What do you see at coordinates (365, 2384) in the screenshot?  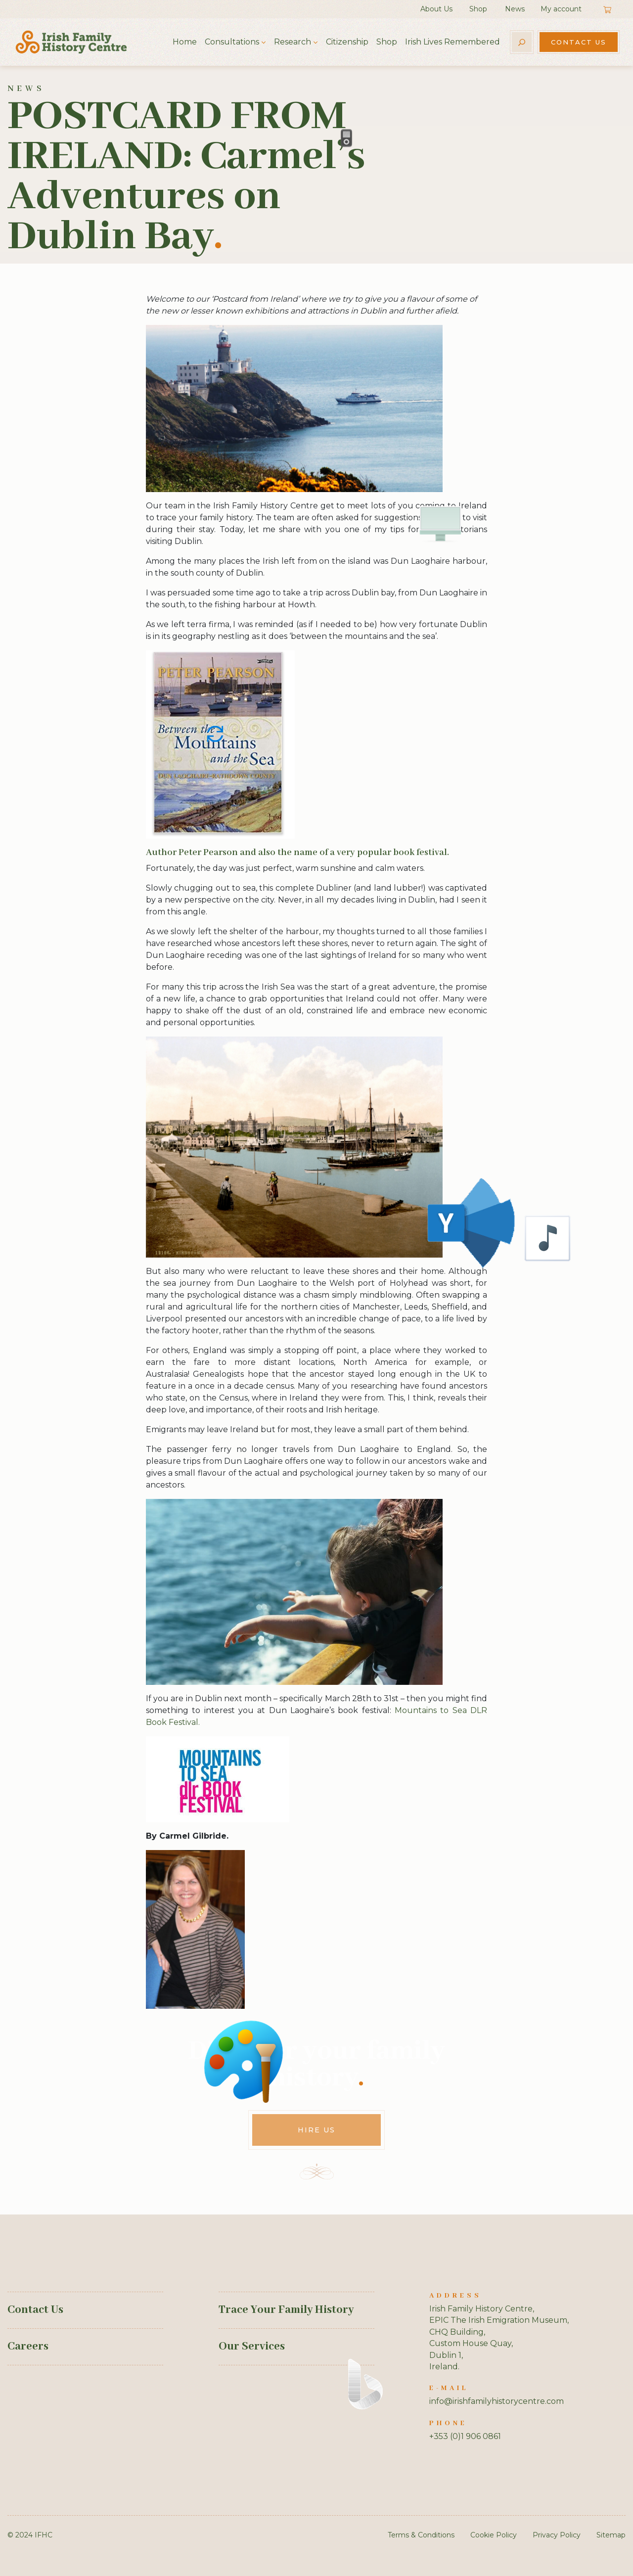 I see `open microsoft bing search app` at bounding box center [365, 2384].